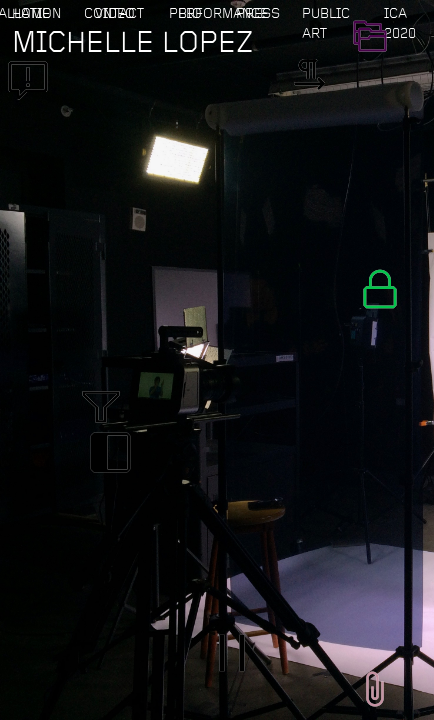 The height and width of the screenshot is (720, 434). Describe the element at coordinates (110, 452) in the screenshot. I see `toggle the left sidebar panel` at that location.